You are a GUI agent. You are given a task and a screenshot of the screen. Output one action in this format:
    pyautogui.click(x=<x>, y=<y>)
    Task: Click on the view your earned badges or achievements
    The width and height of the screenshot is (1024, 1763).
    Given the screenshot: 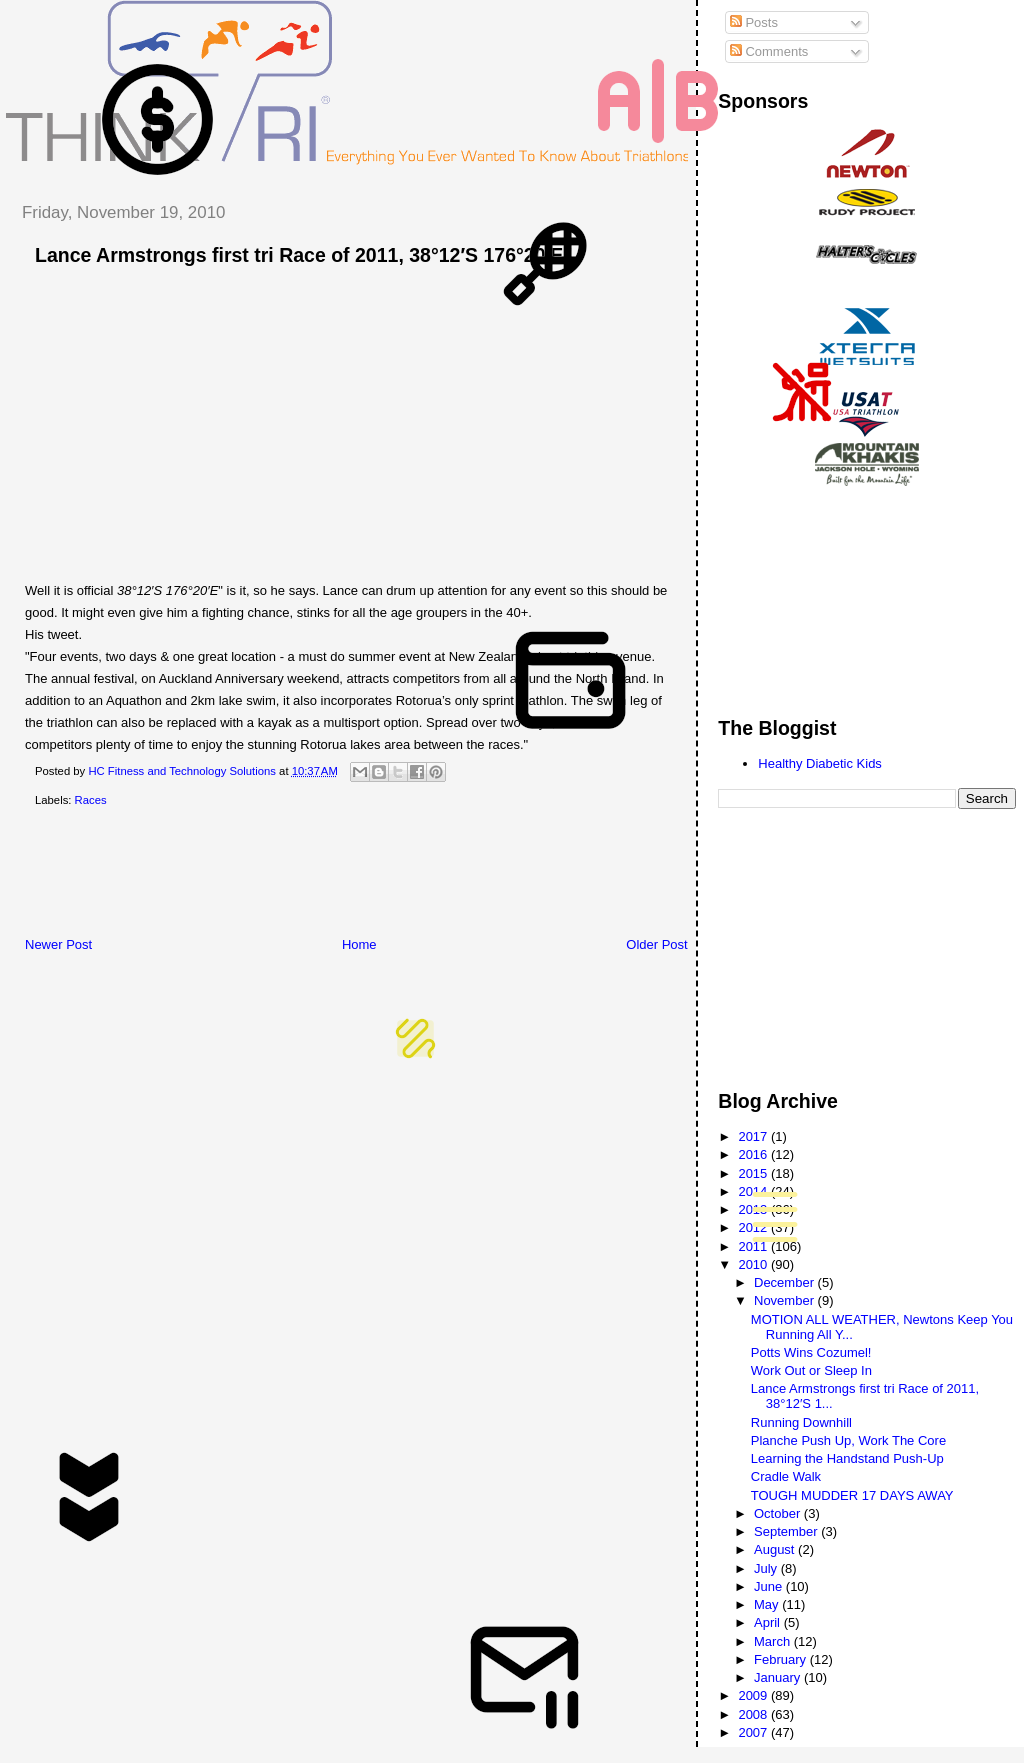 What is the action you would take?
    pyautogui.click(x=89, y=1497)
    